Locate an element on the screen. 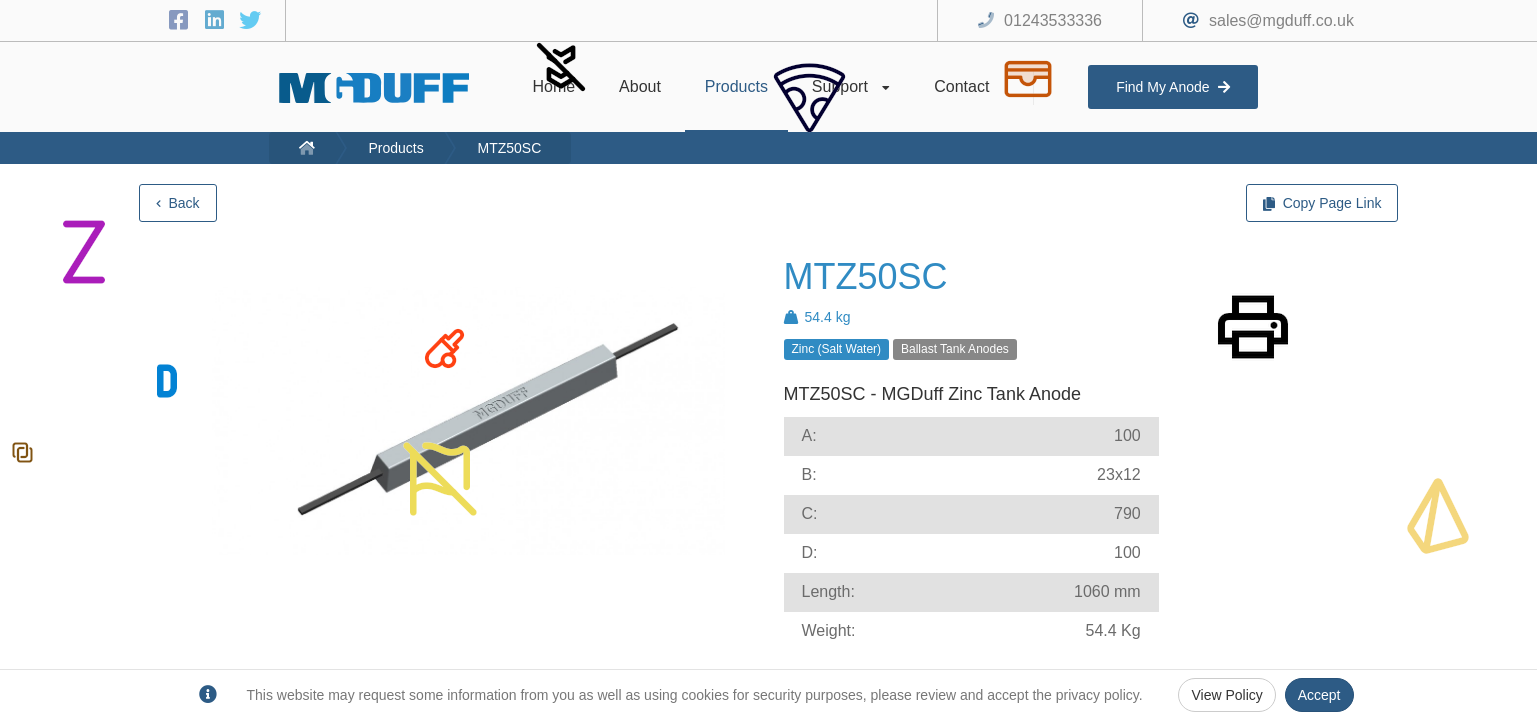 The image size is (1537, 720). indicates a "D" grade or rating is located at coordinates (167, 381).